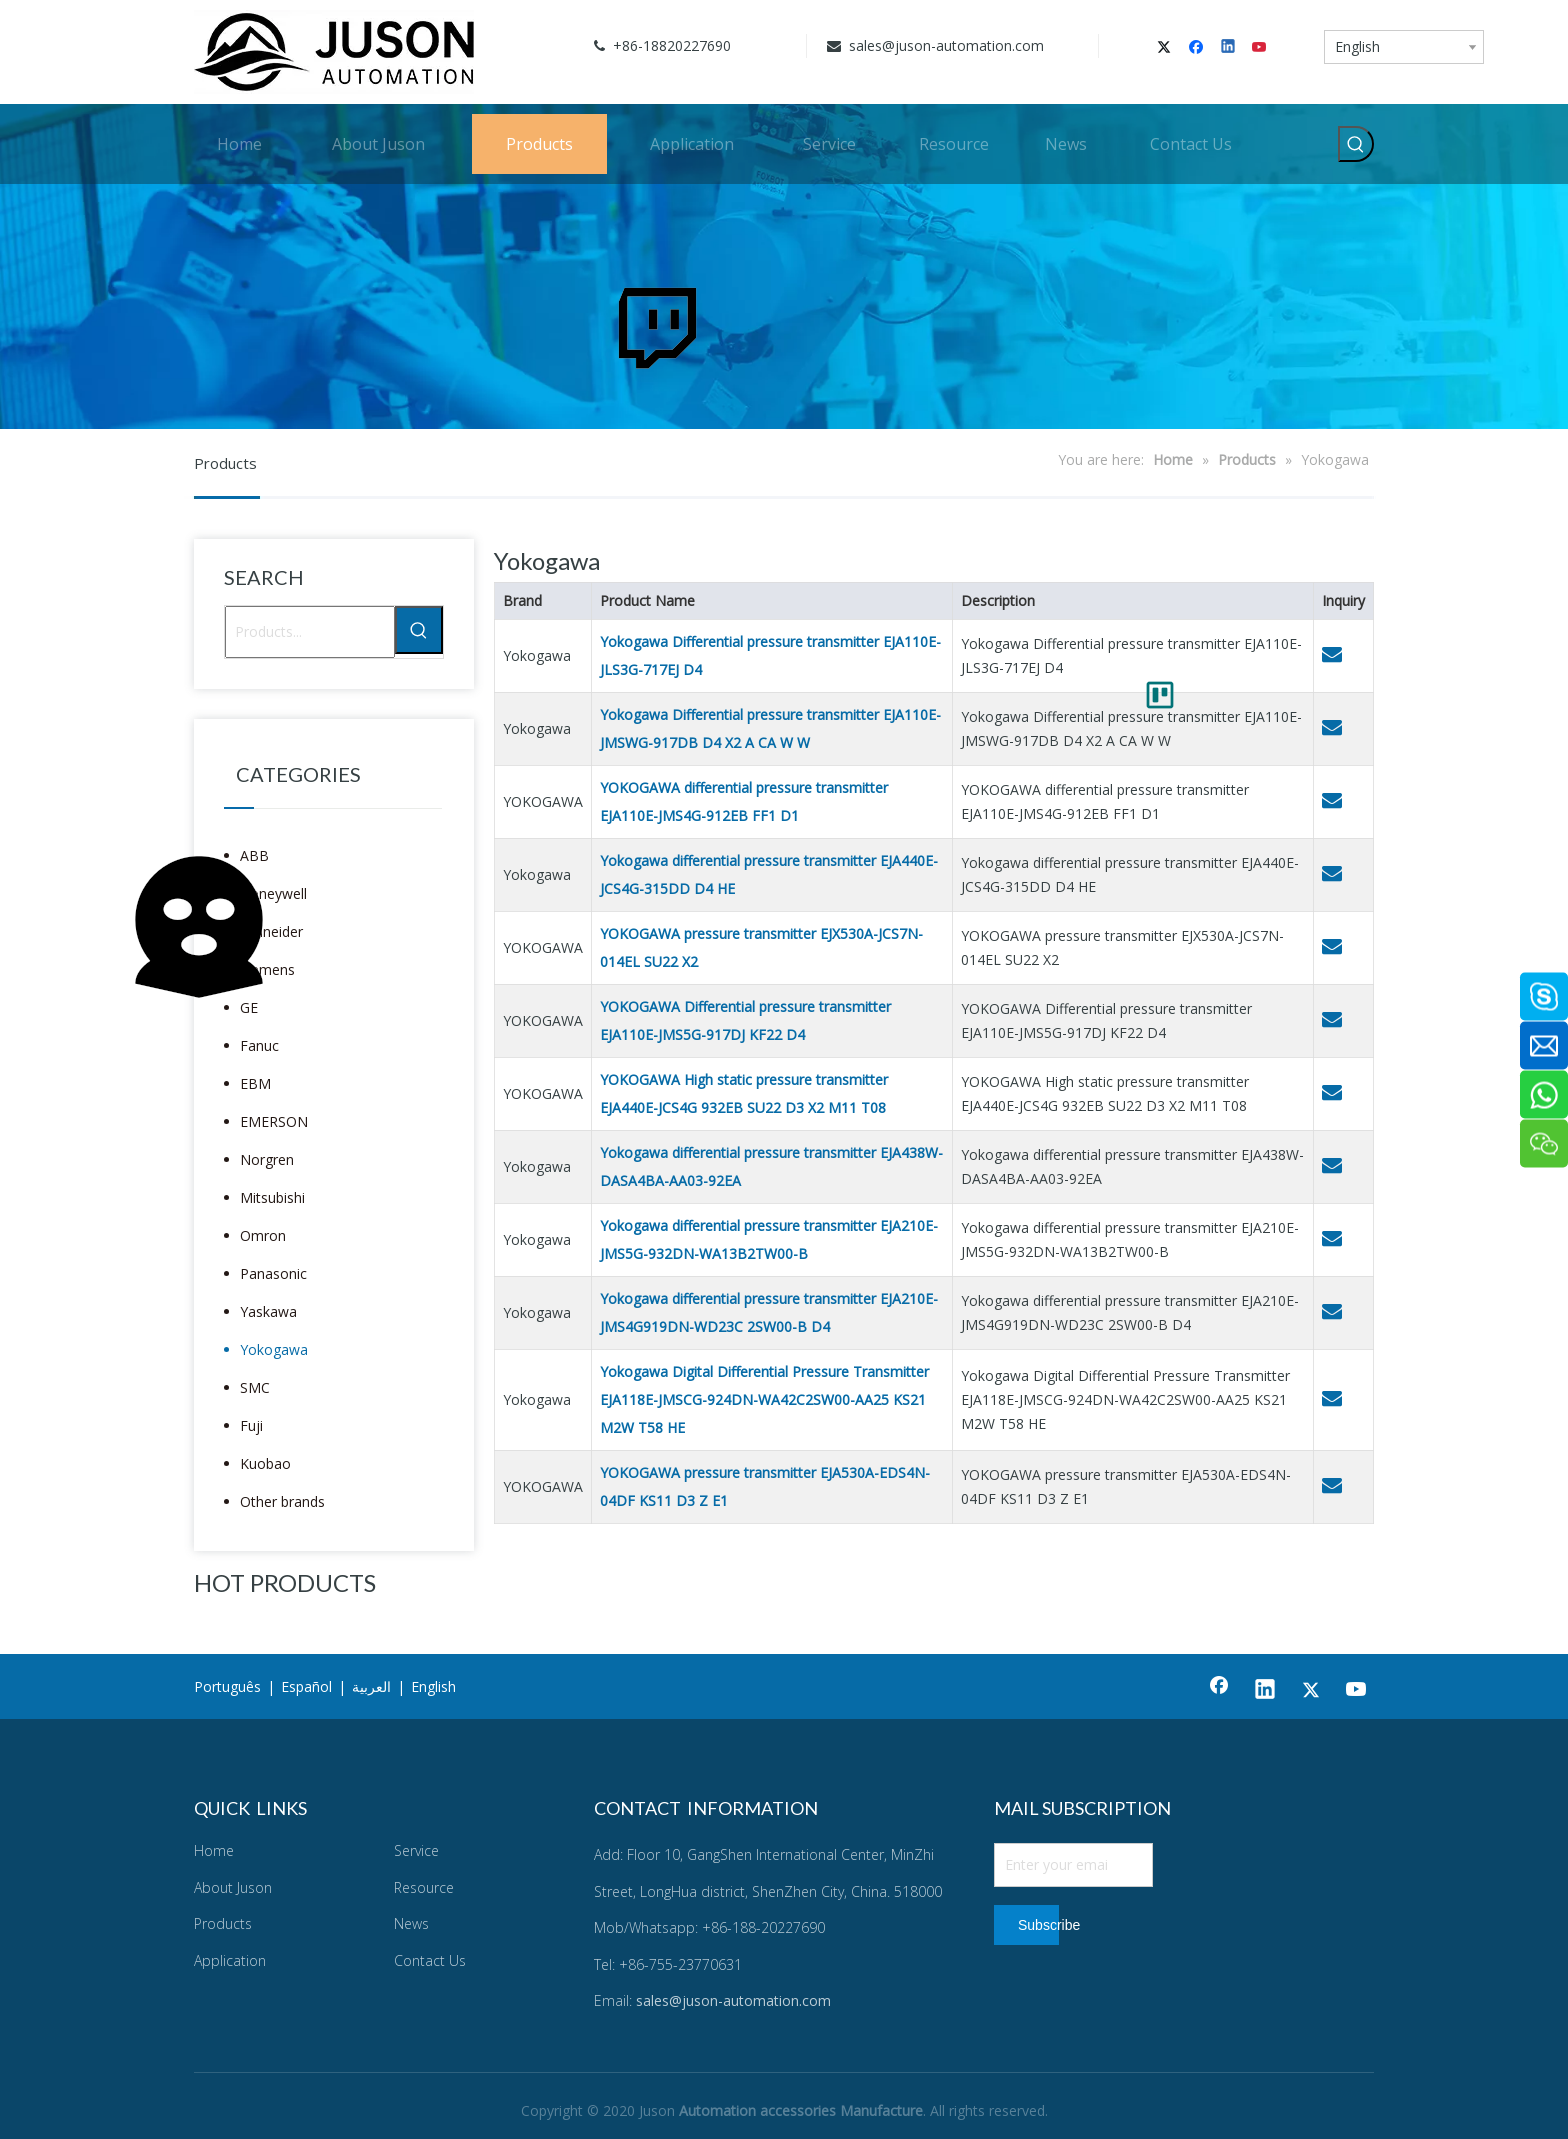  Describe the element at coordinates (1160, 695) in the screenshot. I see `open trello app` at that location.